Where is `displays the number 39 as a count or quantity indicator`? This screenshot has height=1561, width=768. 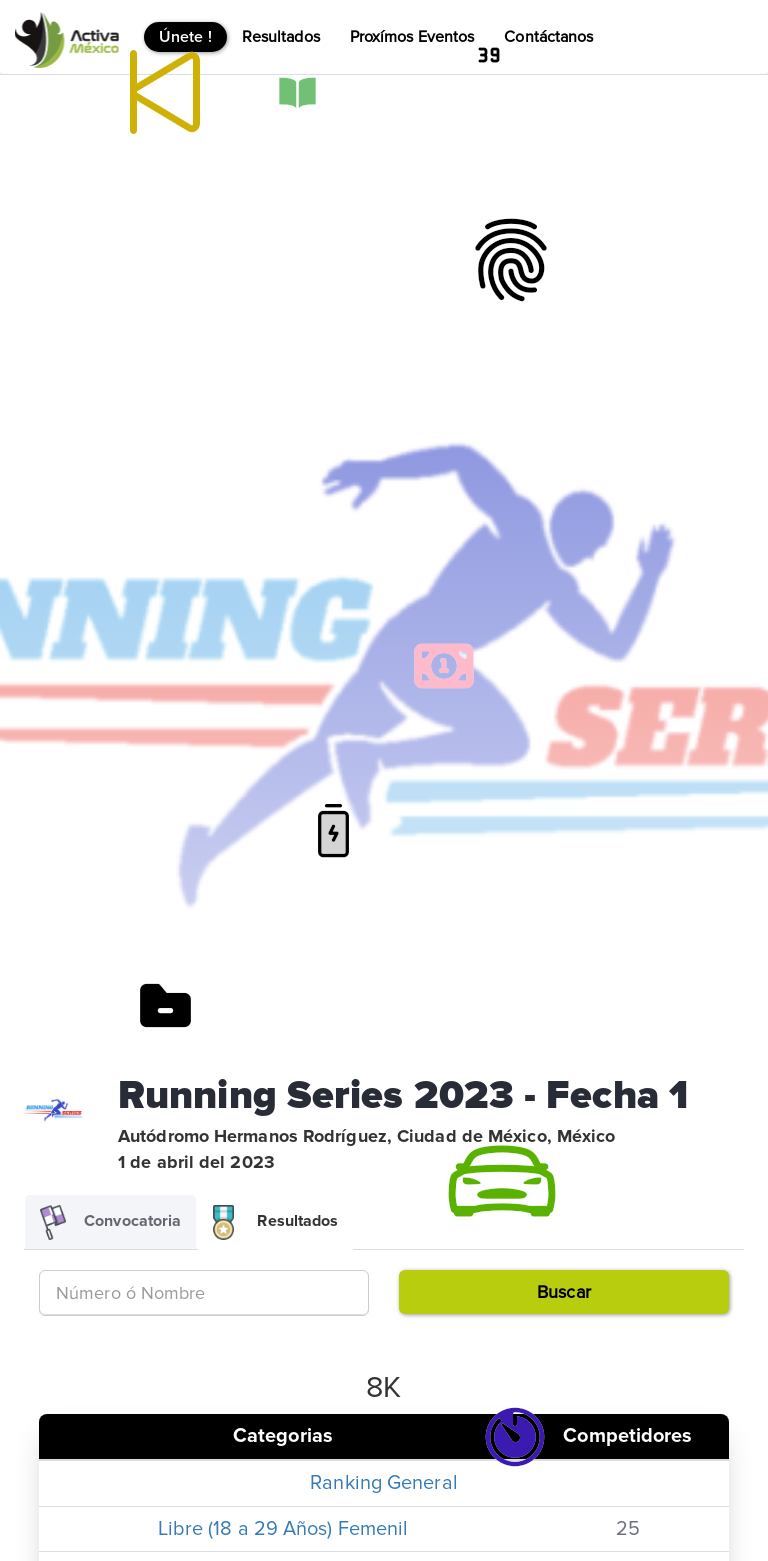
displays the number 39 as a count or quantity indicator is located at coordinates (489, 55).